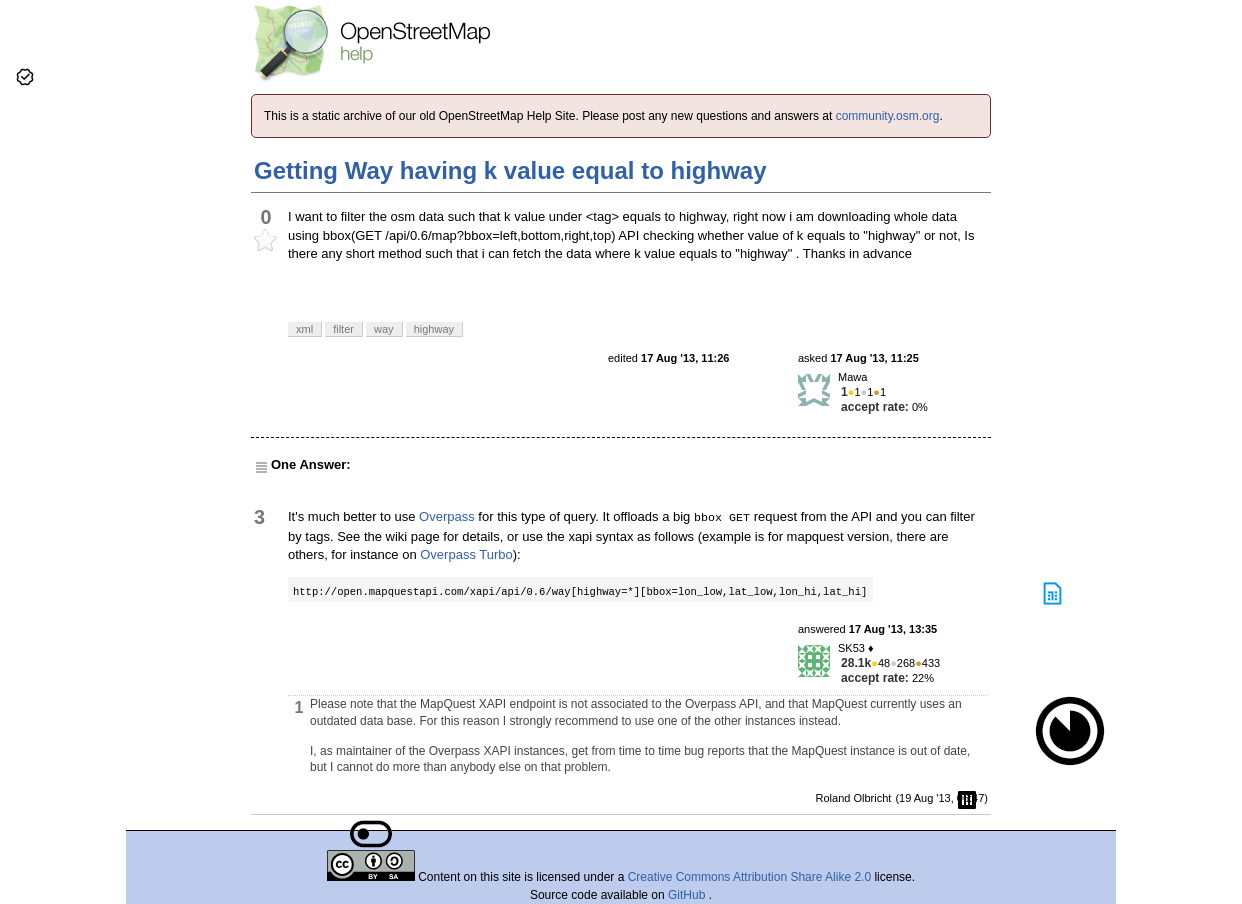 This screenshot has width=1242, height=904. Describe the element at coordinates (967, 800) in the screenshot. I see `switch to vertical column layout` at that location.